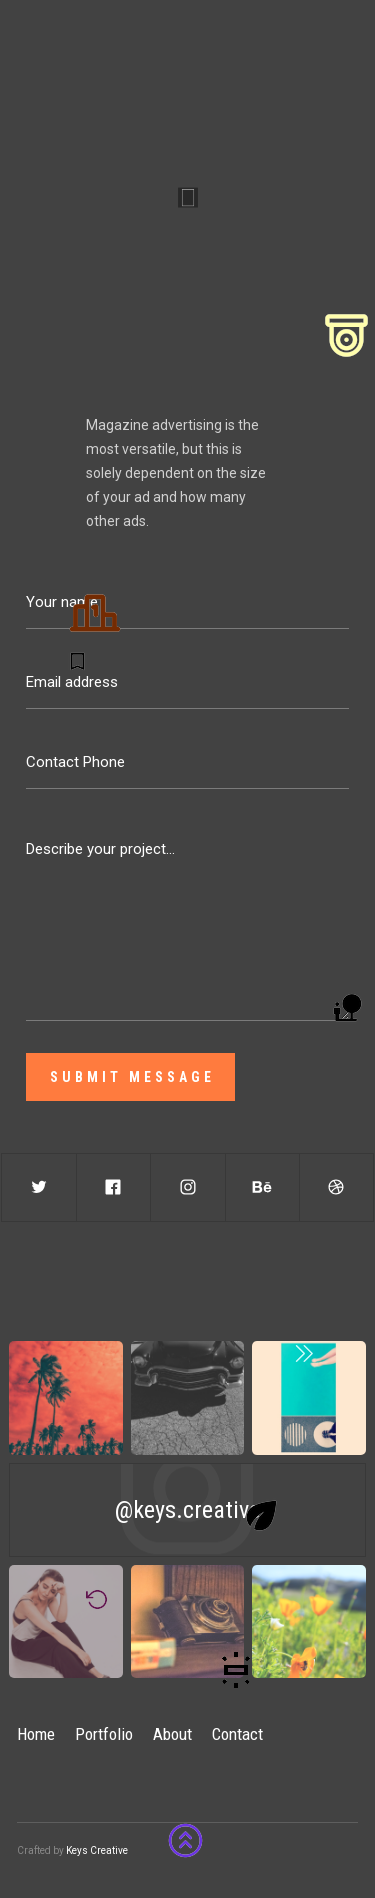  I want to click on explore outdoor activities or nature-related content, so click(347, 1007).